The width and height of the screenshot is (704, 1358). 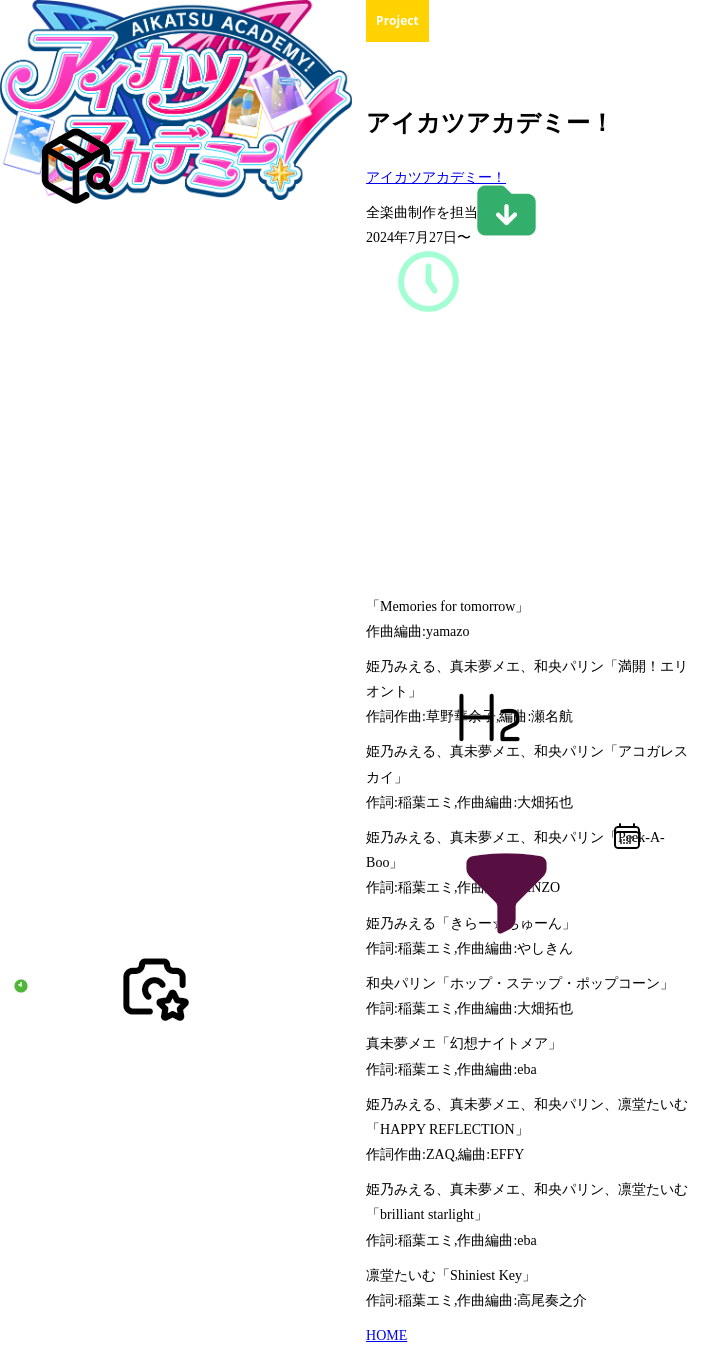 What do you see at coordinates (76, 166) in the screenshot?
I see `search for a package or shipment` at bounding box center [76, 166].